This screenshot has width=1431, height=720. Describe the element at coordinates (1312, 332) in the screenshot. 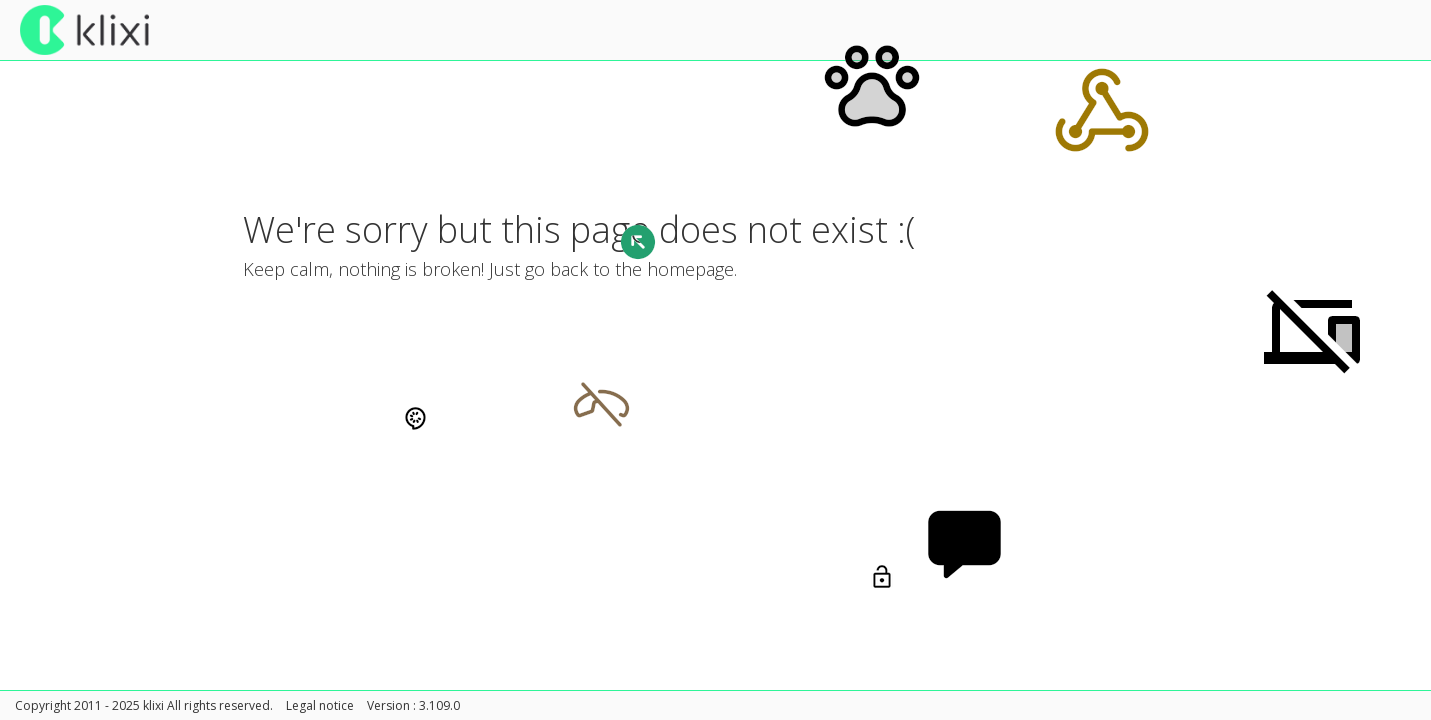

I see `device linking is disabled or unavailable` at that location.